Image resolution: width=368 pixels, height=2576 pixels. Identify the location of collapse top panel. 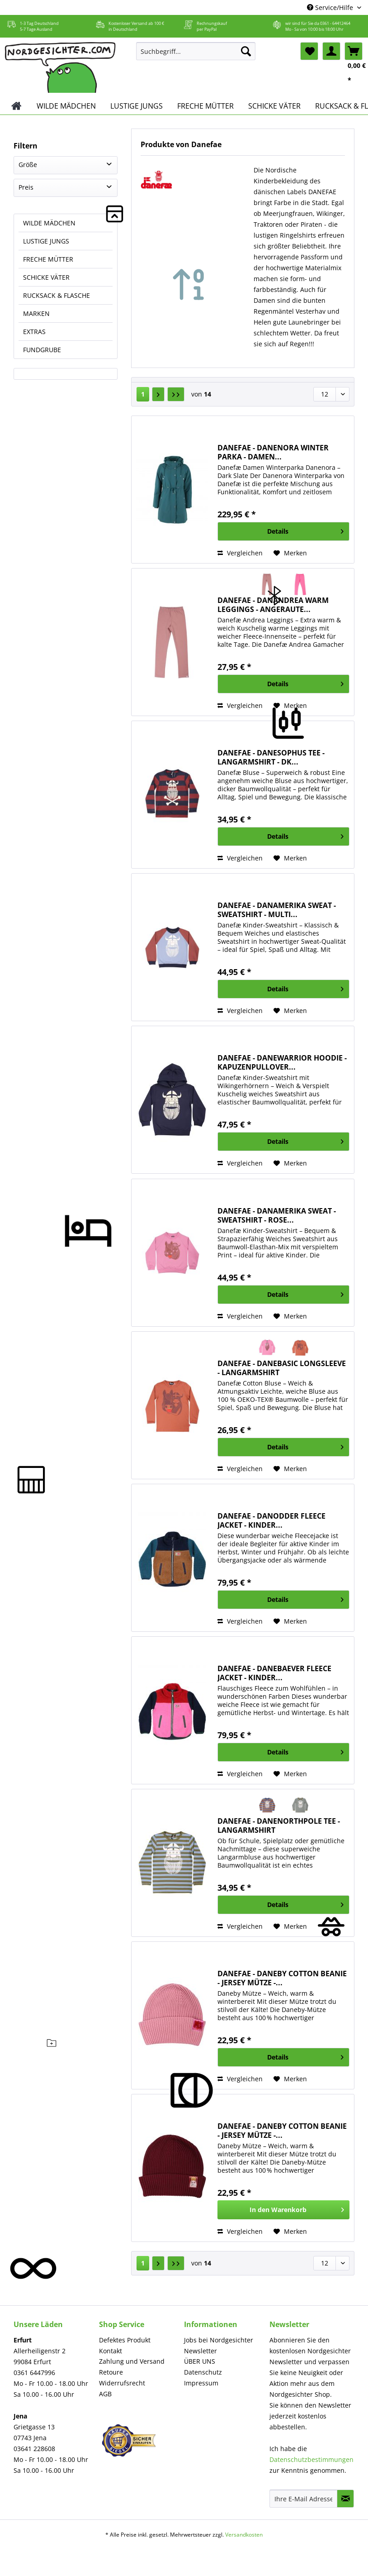
(114, 214).